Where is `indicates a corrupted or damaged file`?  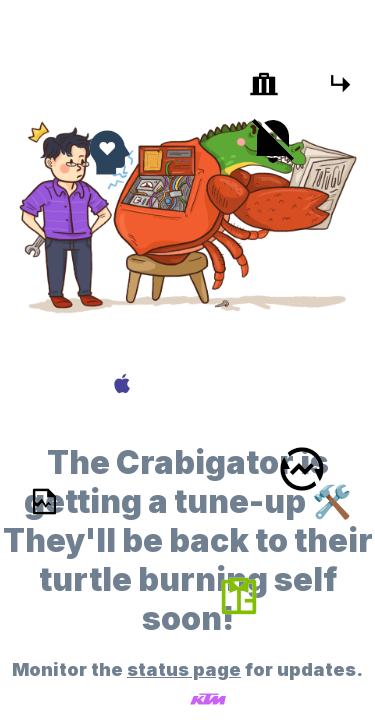 indicates a corrupted or damaged file is located at coordinates (44, 501).